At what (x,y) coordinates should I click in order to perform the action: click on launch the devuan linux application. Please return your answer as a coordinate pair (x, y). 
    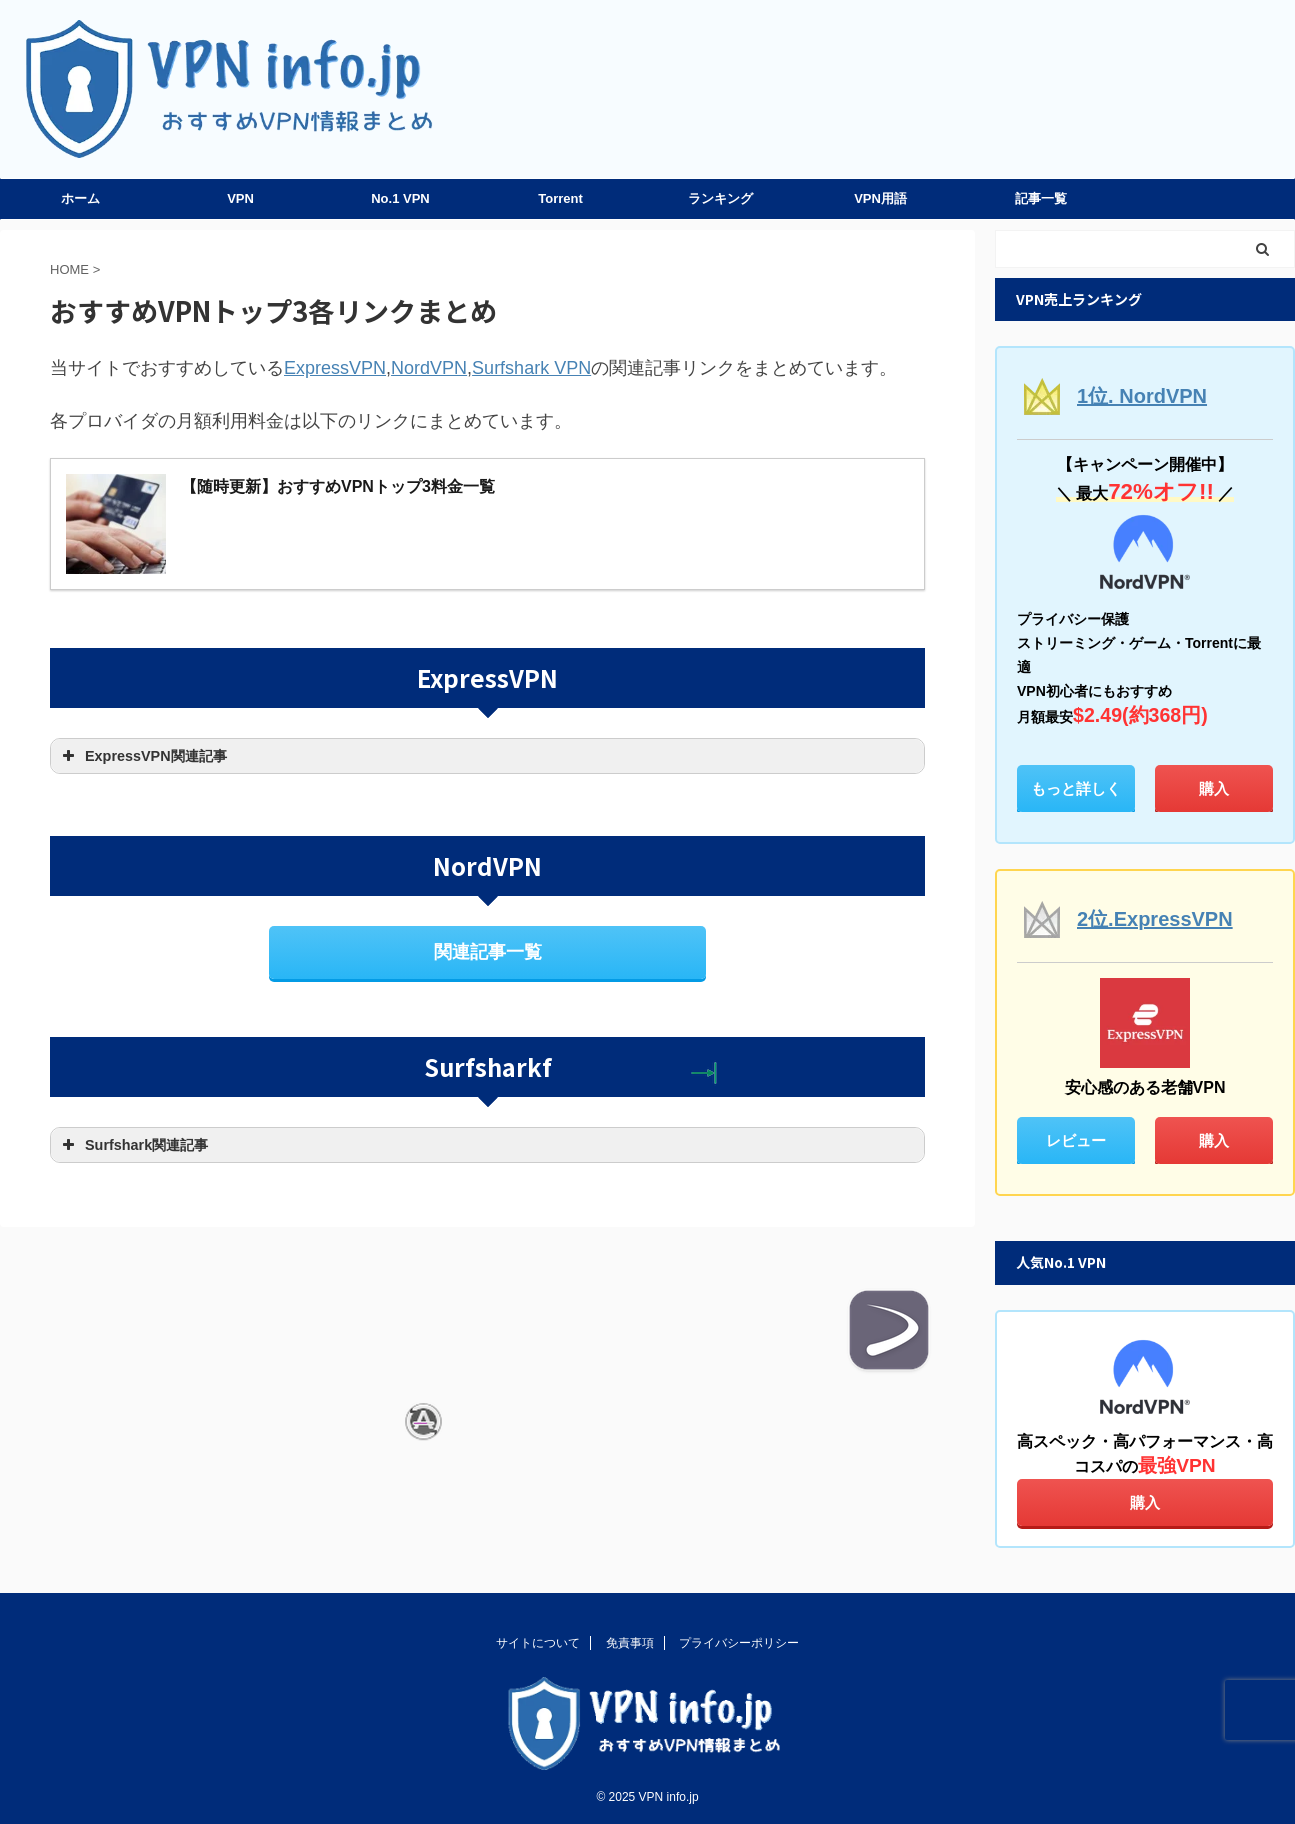
    Looking at the image, I should click on (889, 1330).